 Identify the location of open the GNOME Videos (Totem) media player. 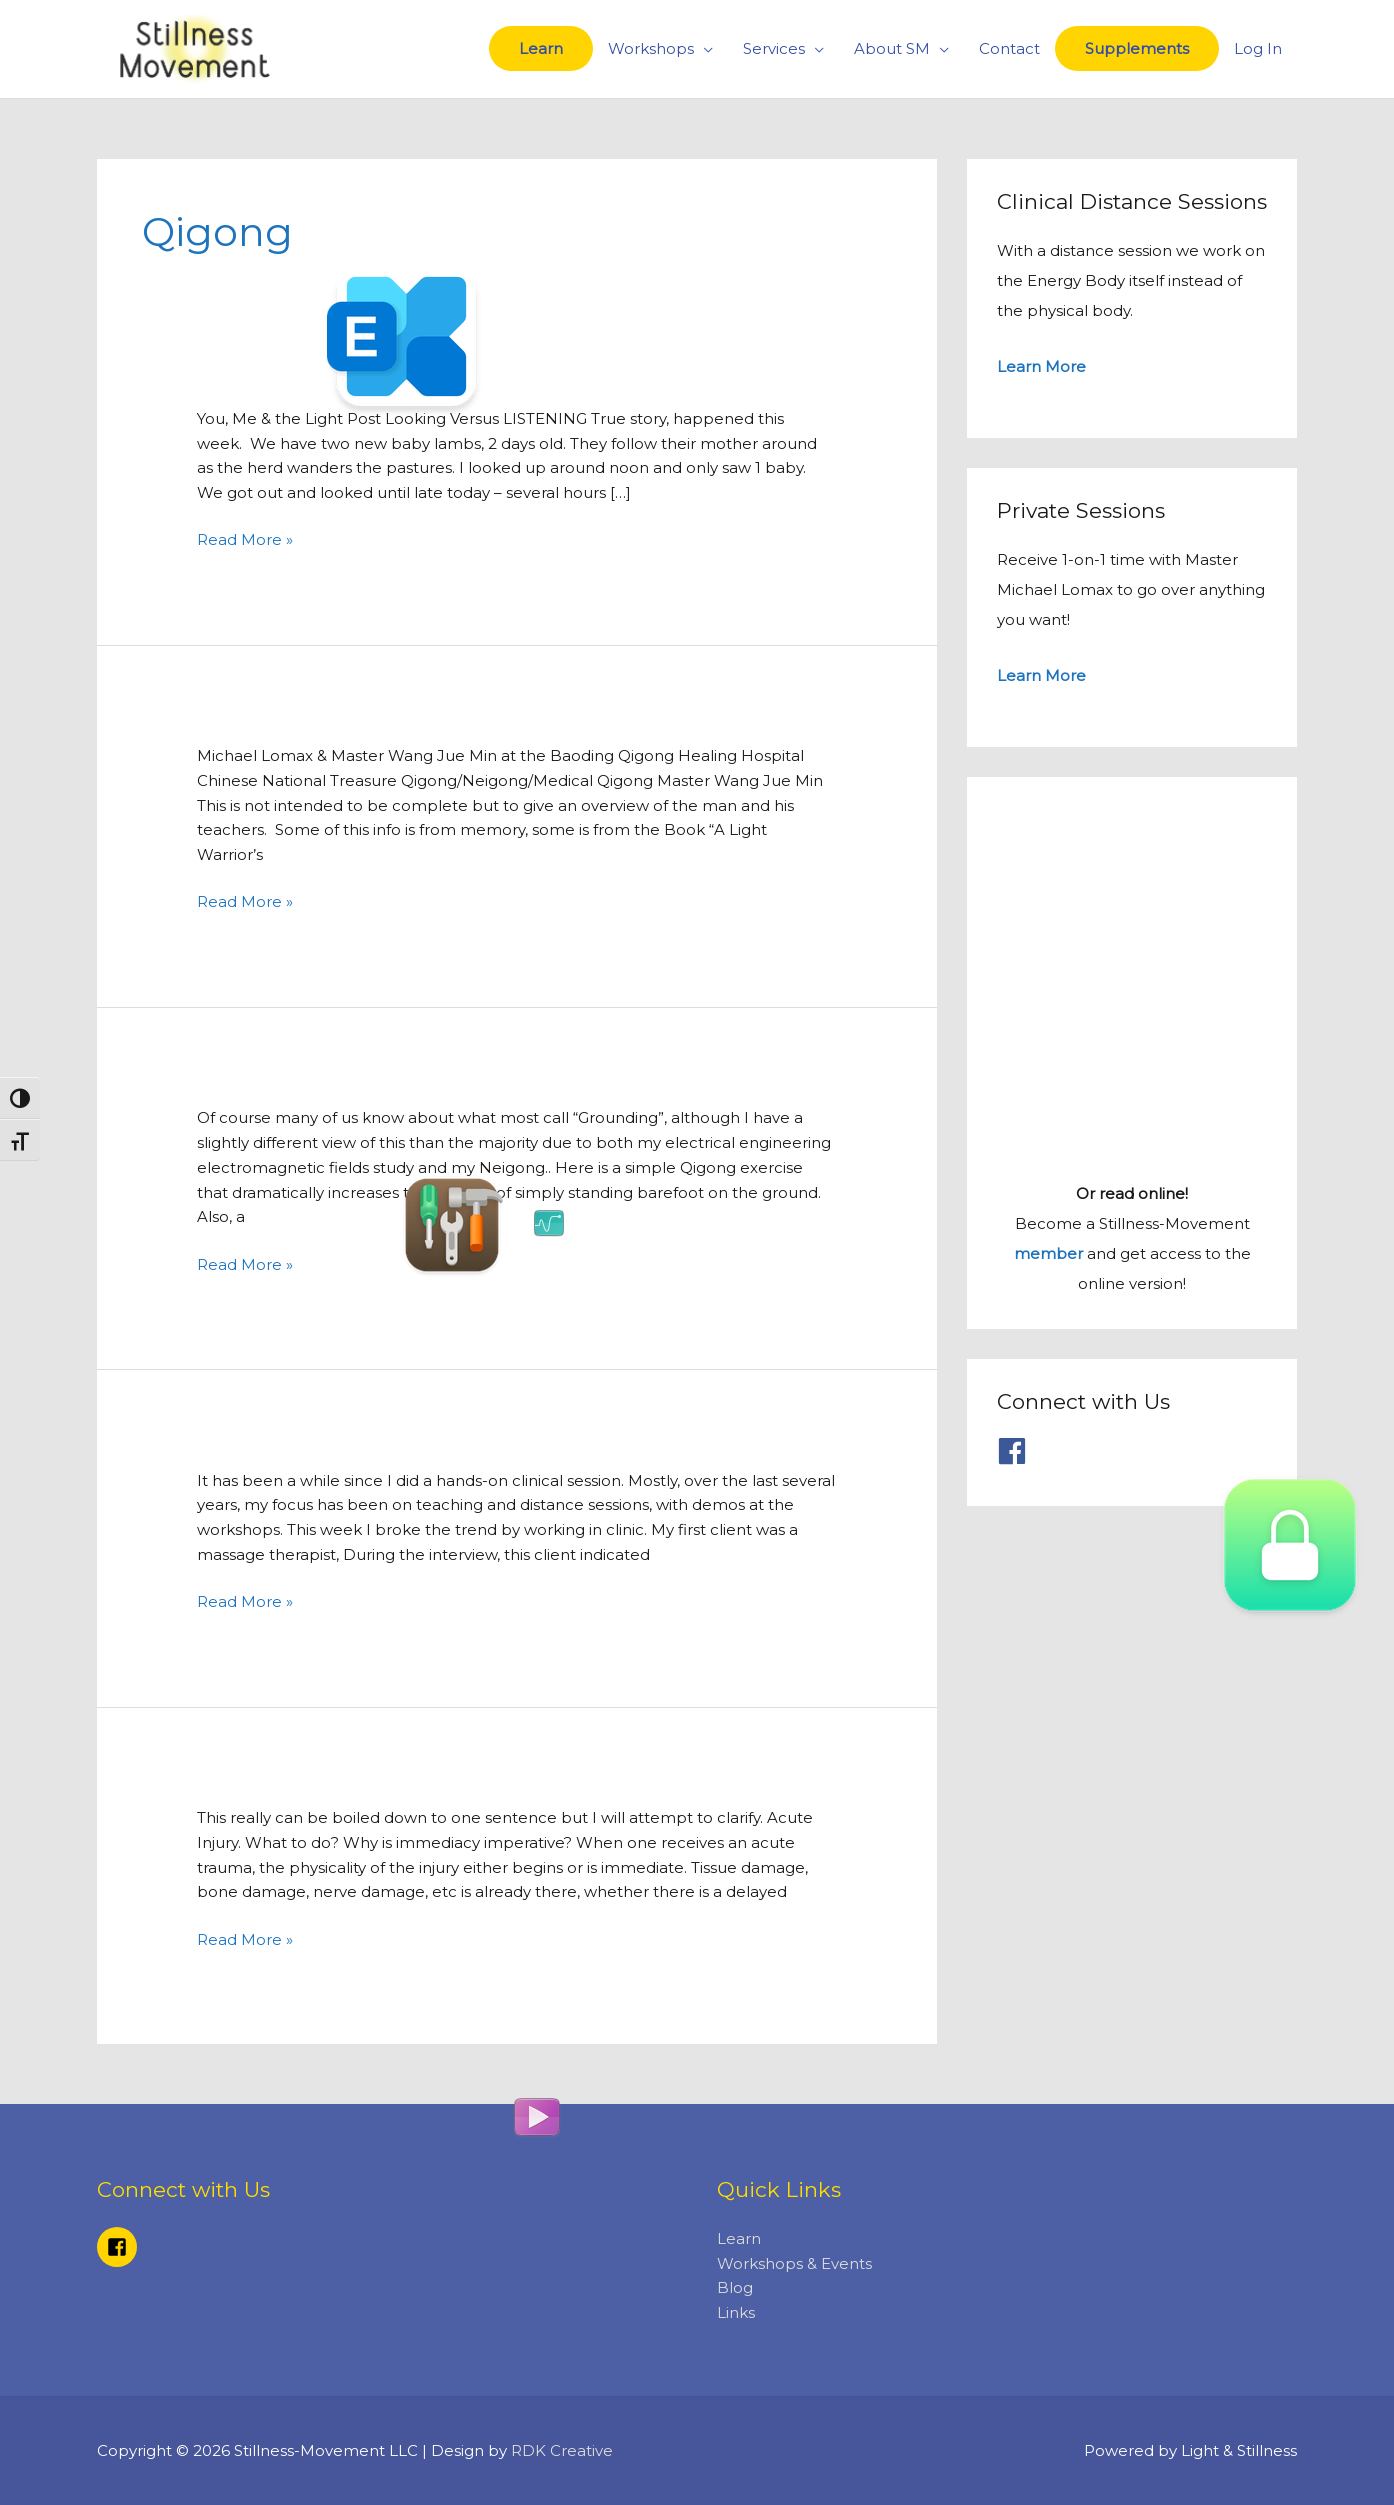
(537, 2117).